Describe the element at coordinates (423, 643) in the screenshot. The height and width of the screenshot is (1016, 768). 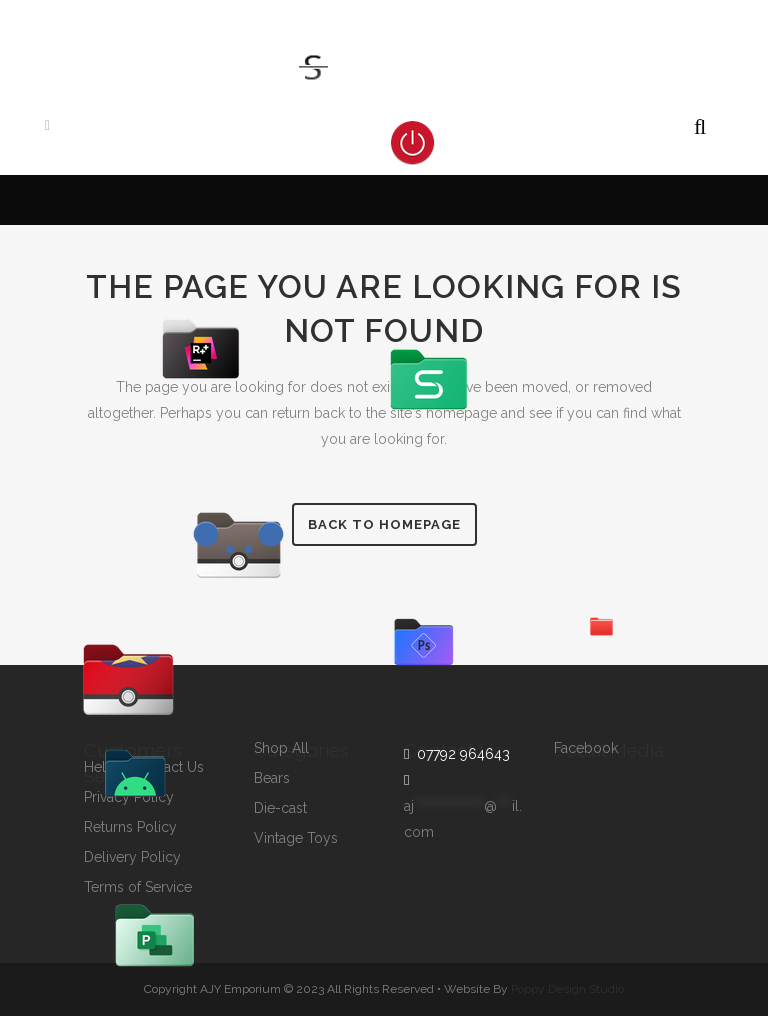
I see `open folder containing adobe photoshop express files` at that location.